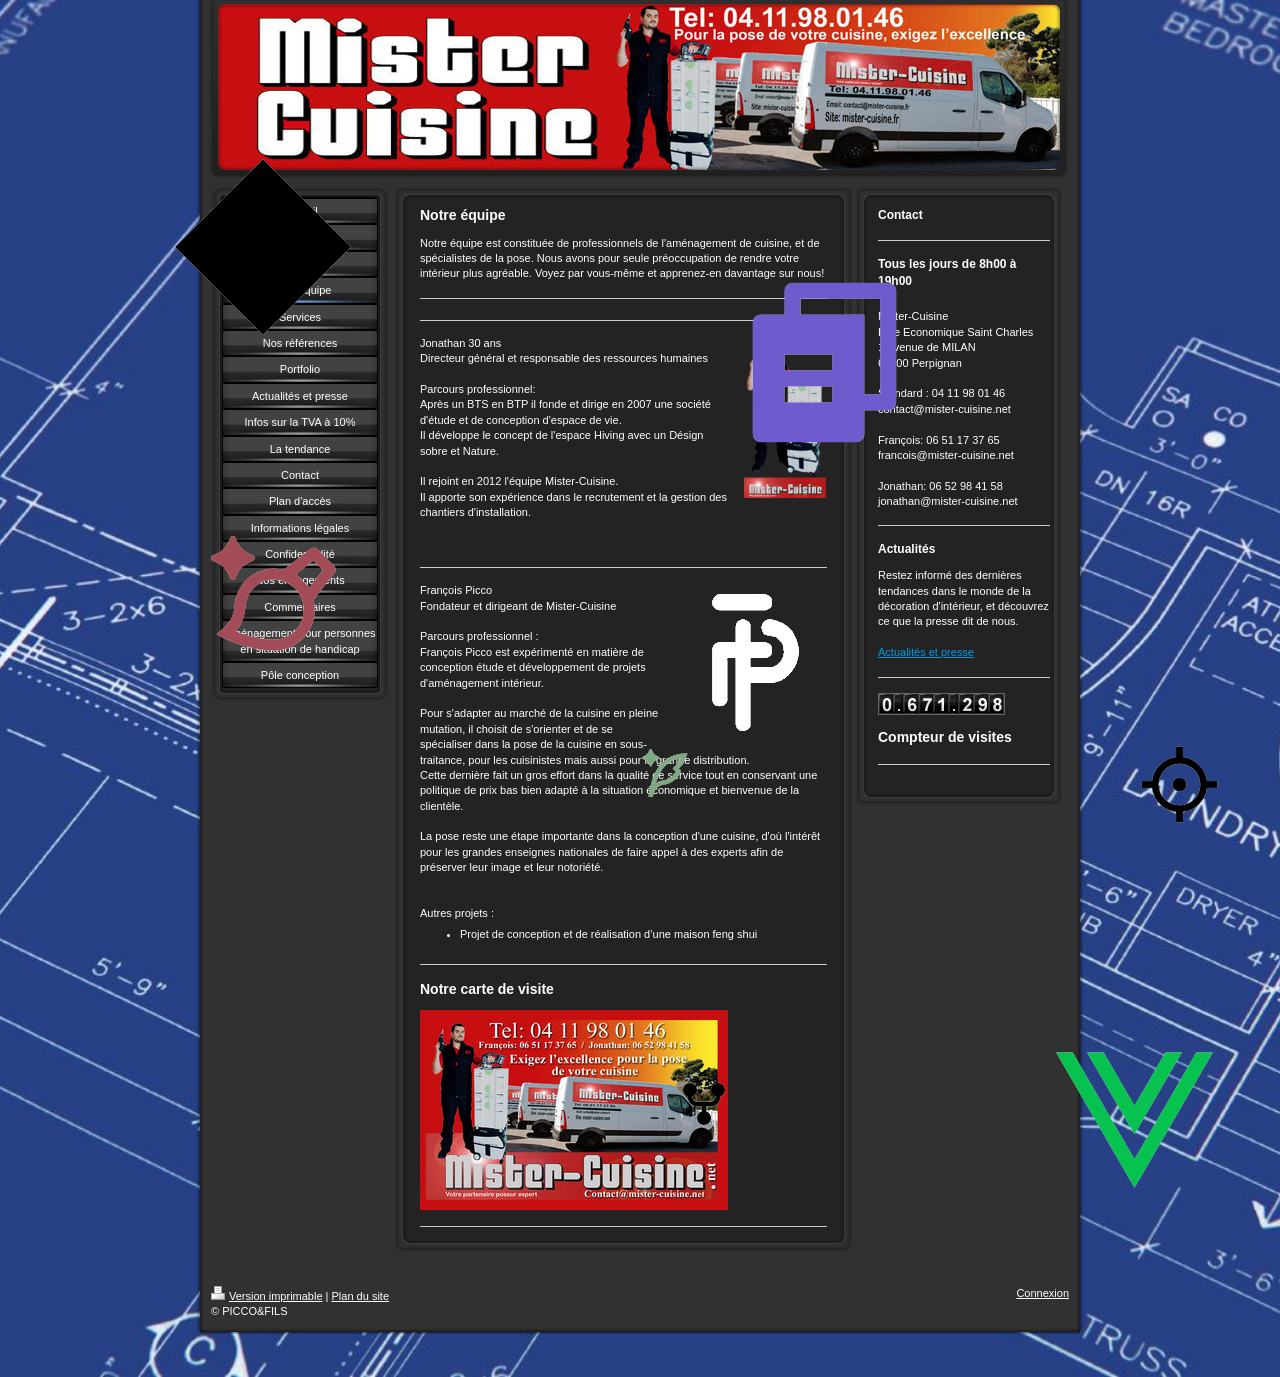 The image size is (1280, 1377). What do you see at coordinates (1134, 1116) in the screenshot?
I see `vue.js framework logo` at bounding box center [1134, 1116].